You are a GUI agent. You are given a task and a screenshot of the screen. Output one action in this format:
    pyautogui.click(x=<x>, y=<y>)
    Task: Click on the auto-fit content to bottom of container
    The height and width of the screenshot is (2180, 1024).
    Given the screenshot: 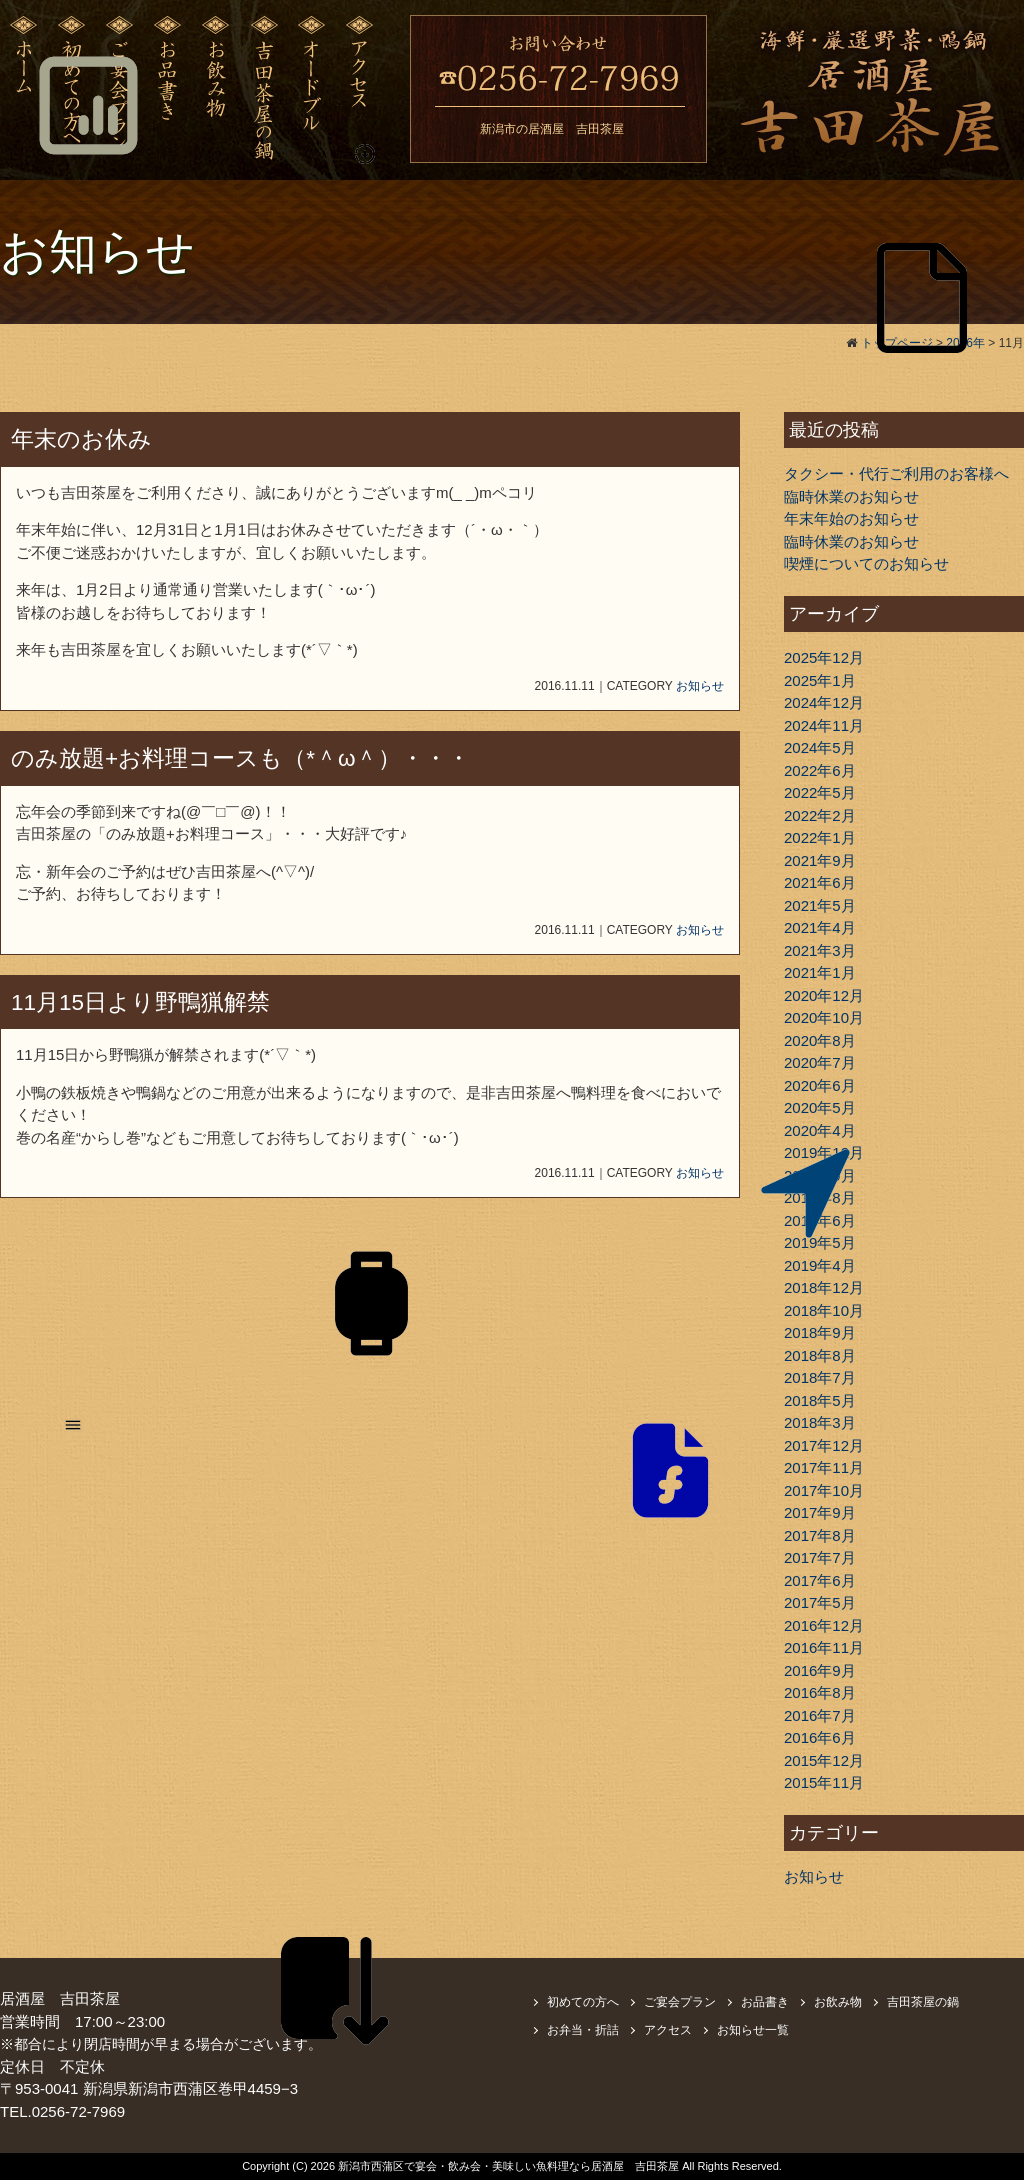 What is the action you would take?
    pyautogui.click(x=332, y=1988)
    